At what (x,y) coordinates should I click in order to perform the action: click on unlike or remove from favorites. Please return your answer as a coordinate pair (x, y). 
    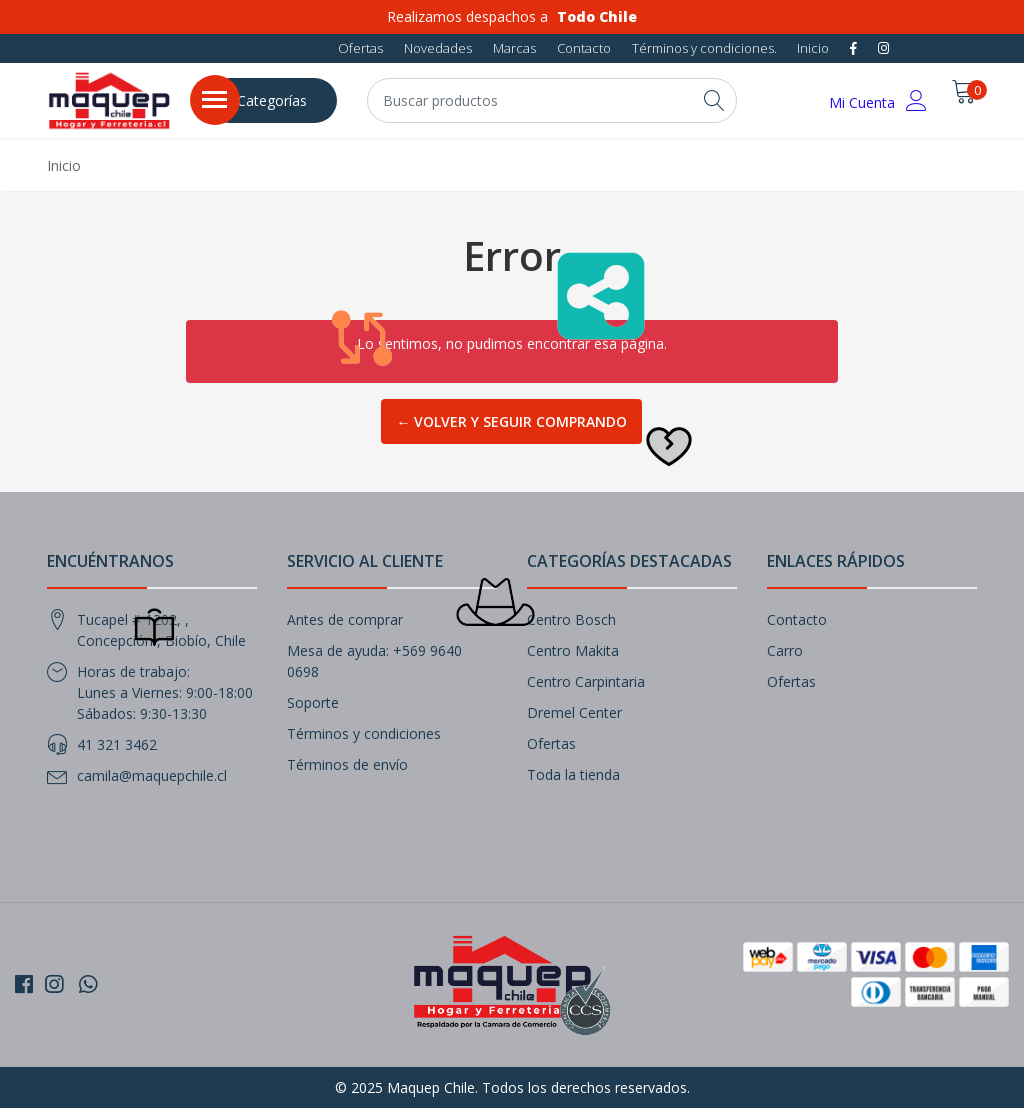
    Looking at the image, I should click on (669, 445).